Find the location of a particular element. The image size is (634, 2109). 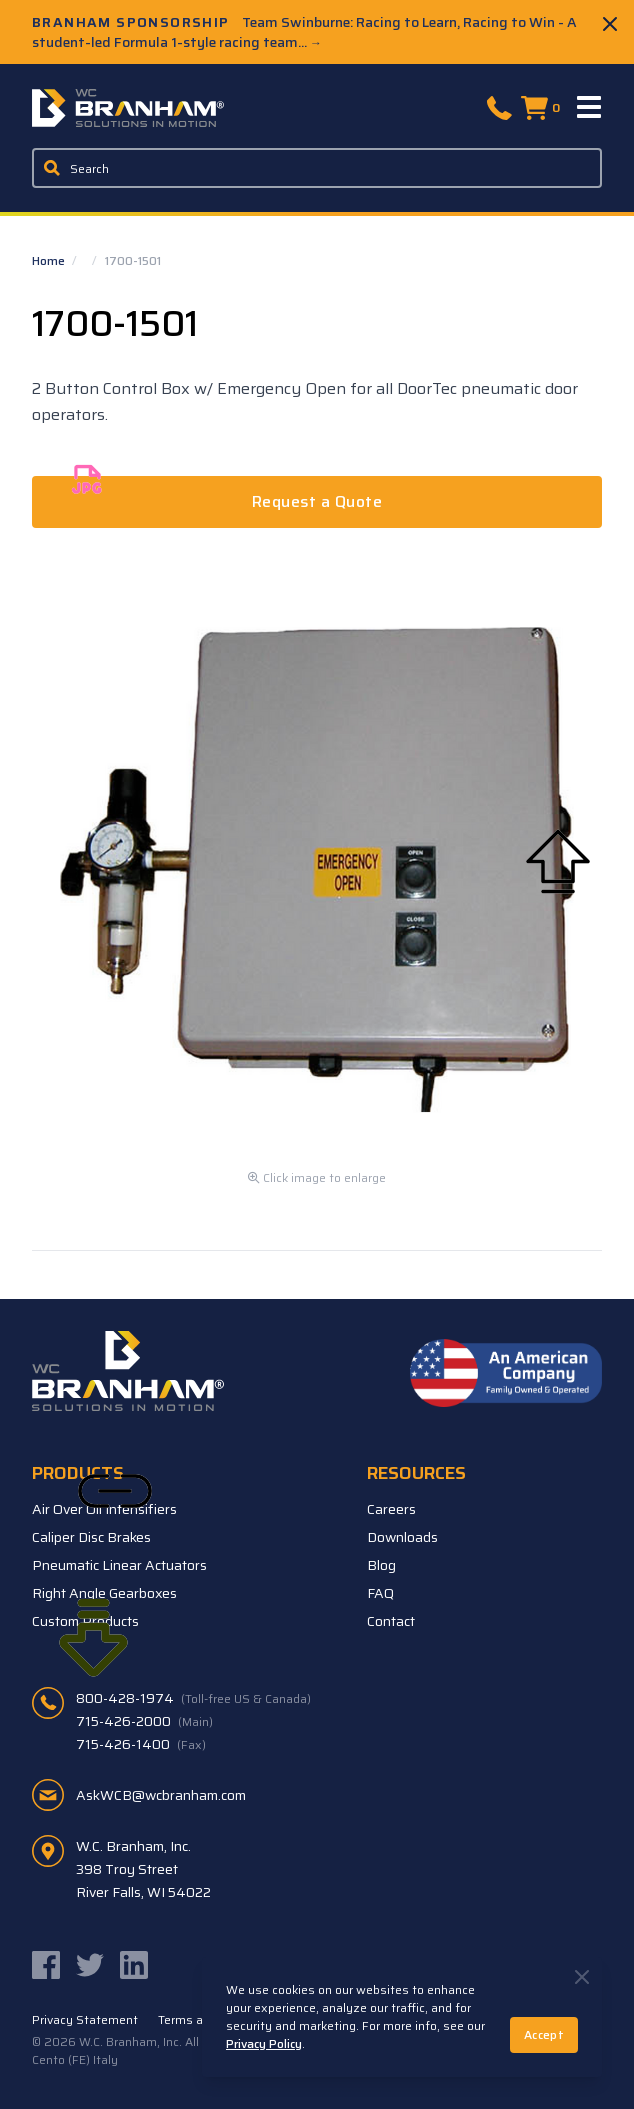

download all items in queue is located at coordinates (93, 1638).